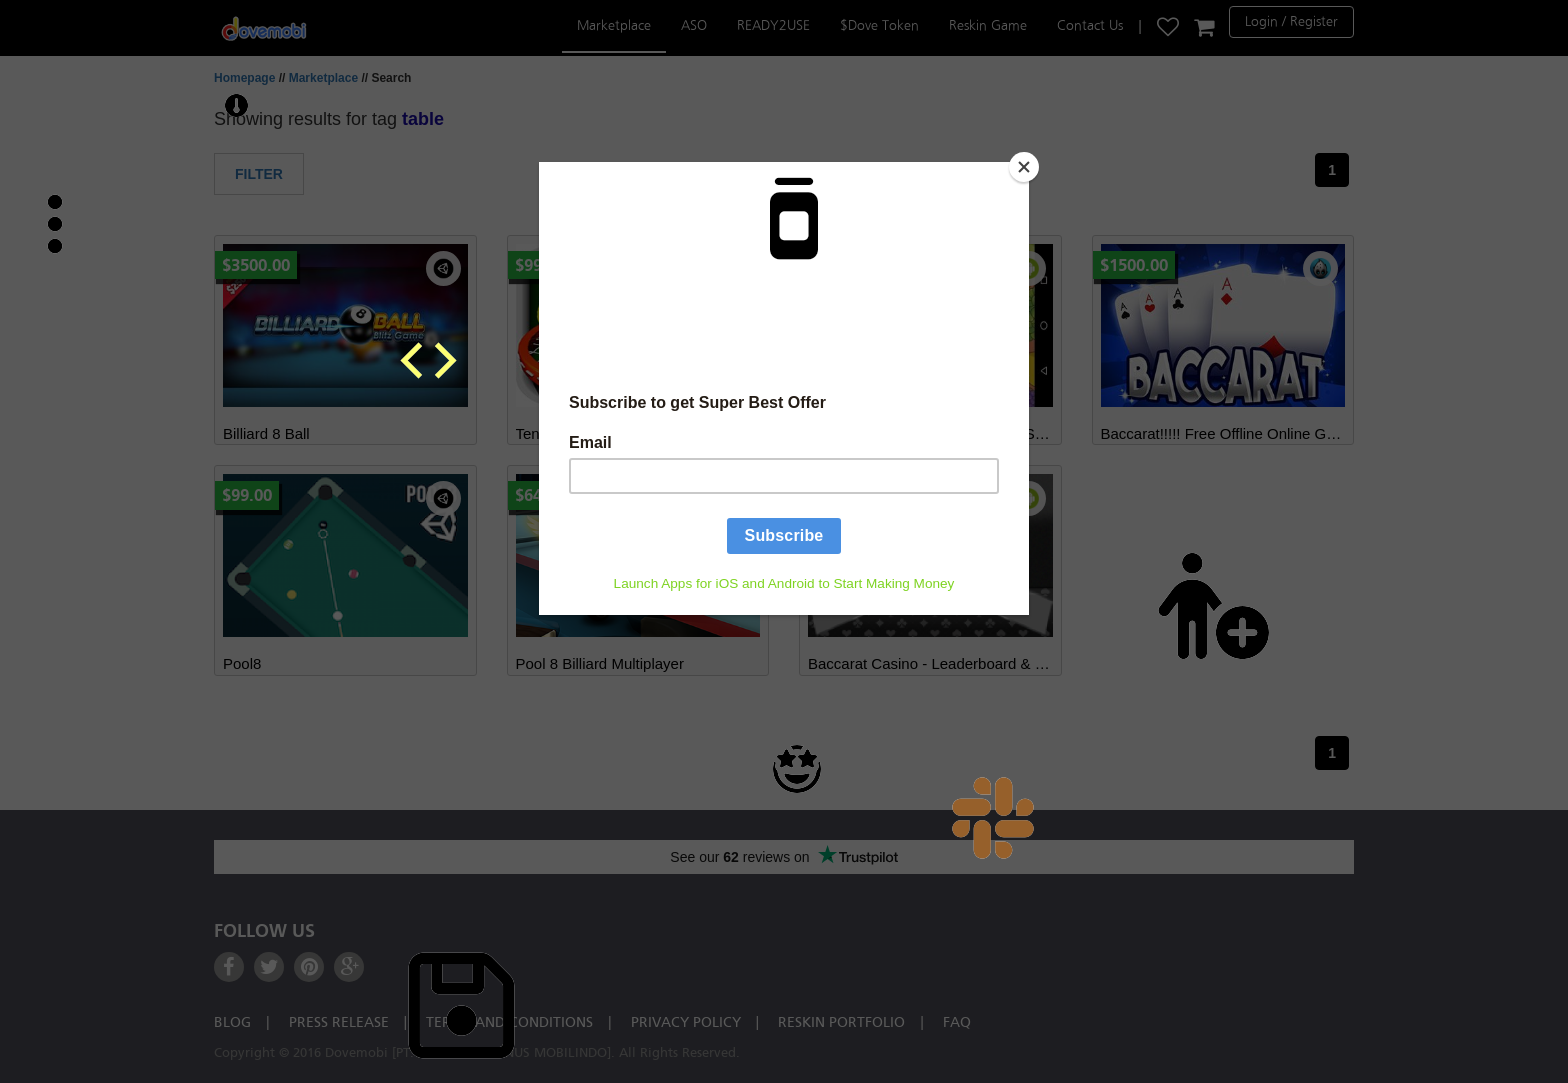 Image resolution: width=1568 pixels, height=1083 pixels. What do you see at coordinates (236, 105) in the screenshot?
I see `view current speed or performance metrics` at bounding box center [236, 105].